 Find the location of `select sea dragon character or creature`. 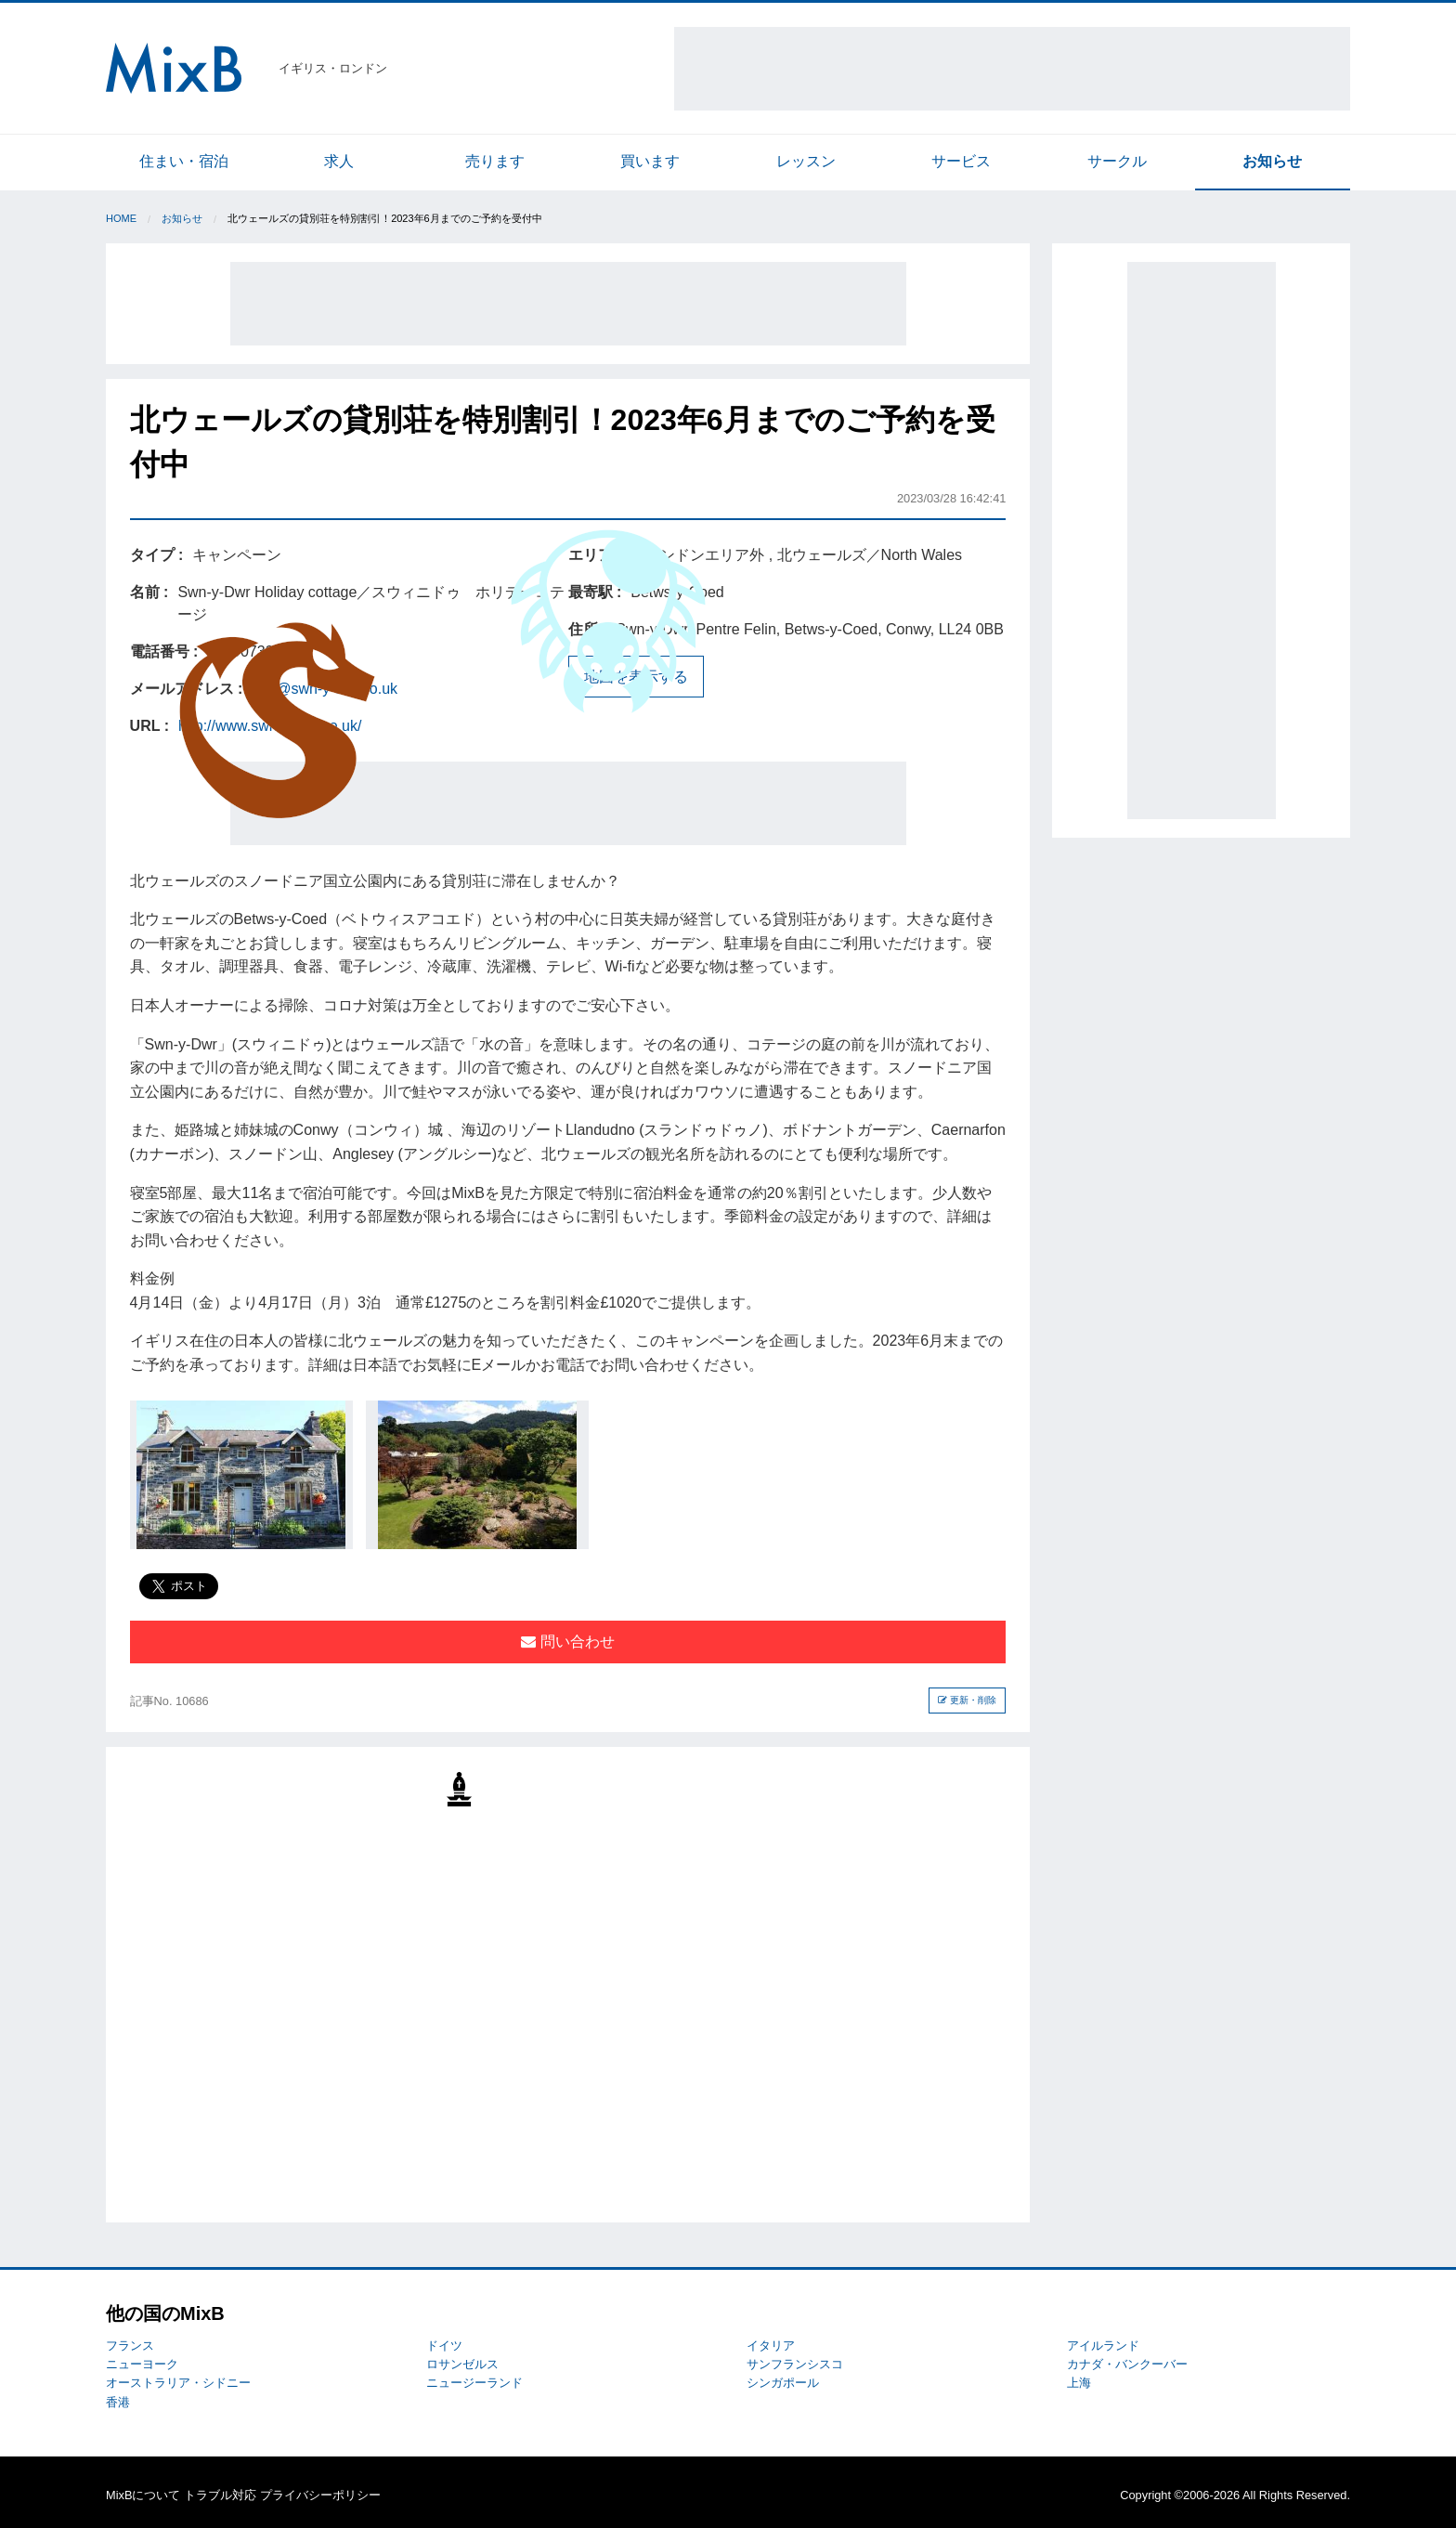

select sea dragon character or creature is located at coordinates (278, 719).